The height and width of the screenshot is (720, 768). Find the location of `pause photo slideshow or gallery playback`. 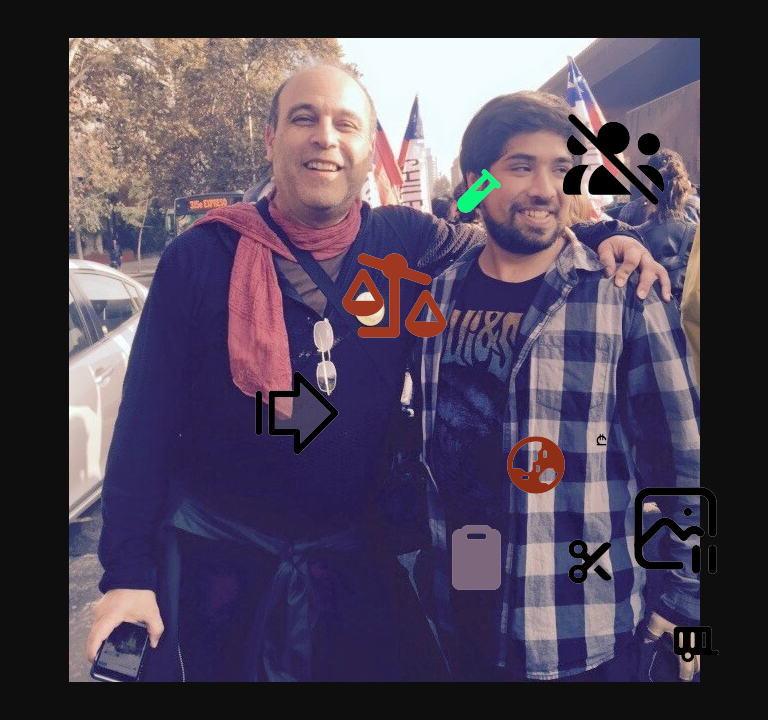

pause photo slideshow or gallery playback is located at coordinates (675, 528).